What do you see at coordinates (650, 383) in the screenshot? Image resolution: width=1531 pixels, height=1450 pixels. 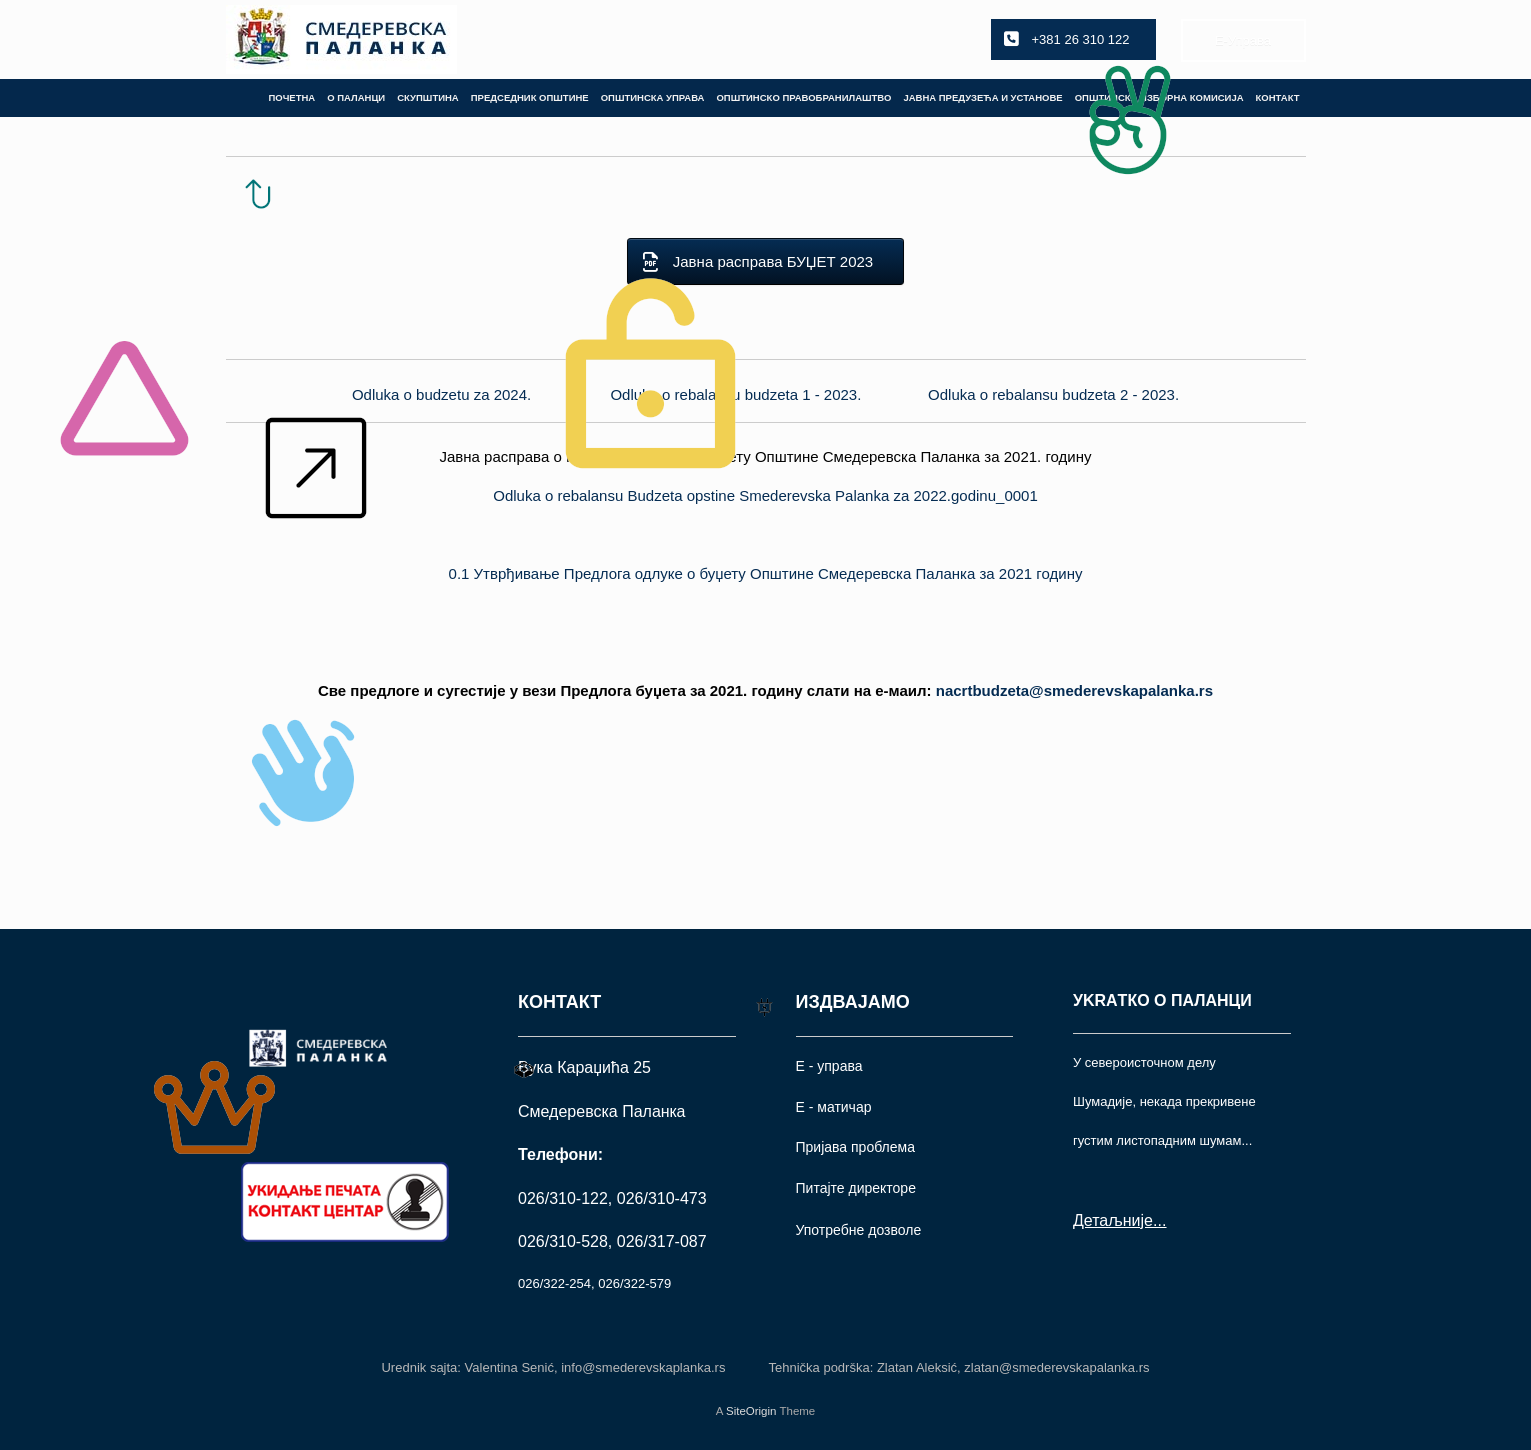 I see `unlock or access secured content` at bounding box center [650, 383].